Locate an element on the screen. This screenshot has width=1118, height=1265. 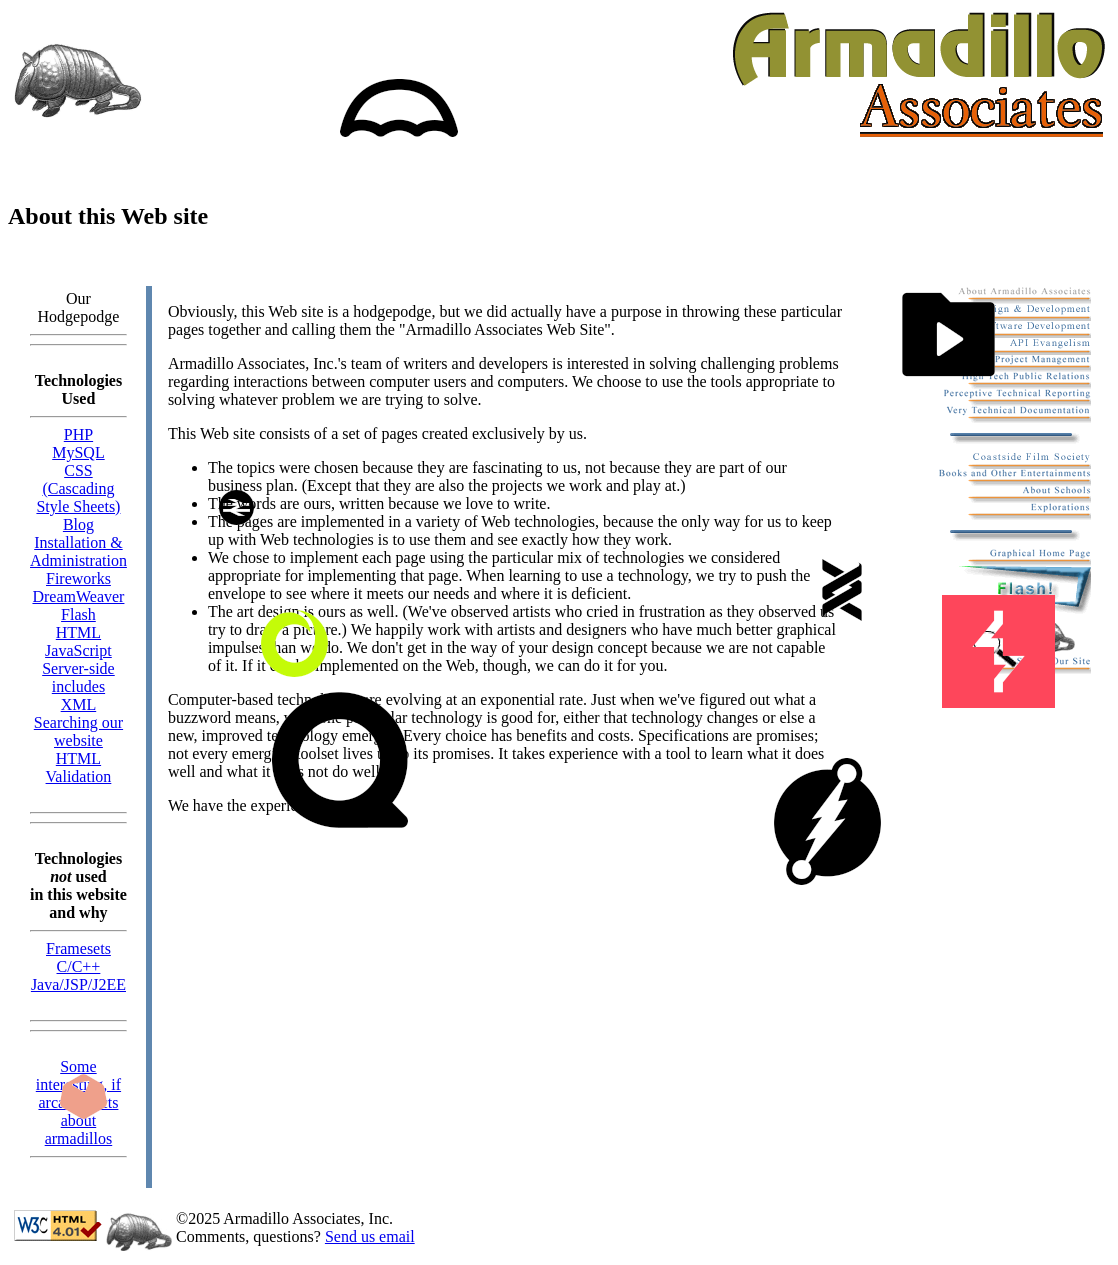
open RunKit node.js playground is located at coordinates (83, 1096).